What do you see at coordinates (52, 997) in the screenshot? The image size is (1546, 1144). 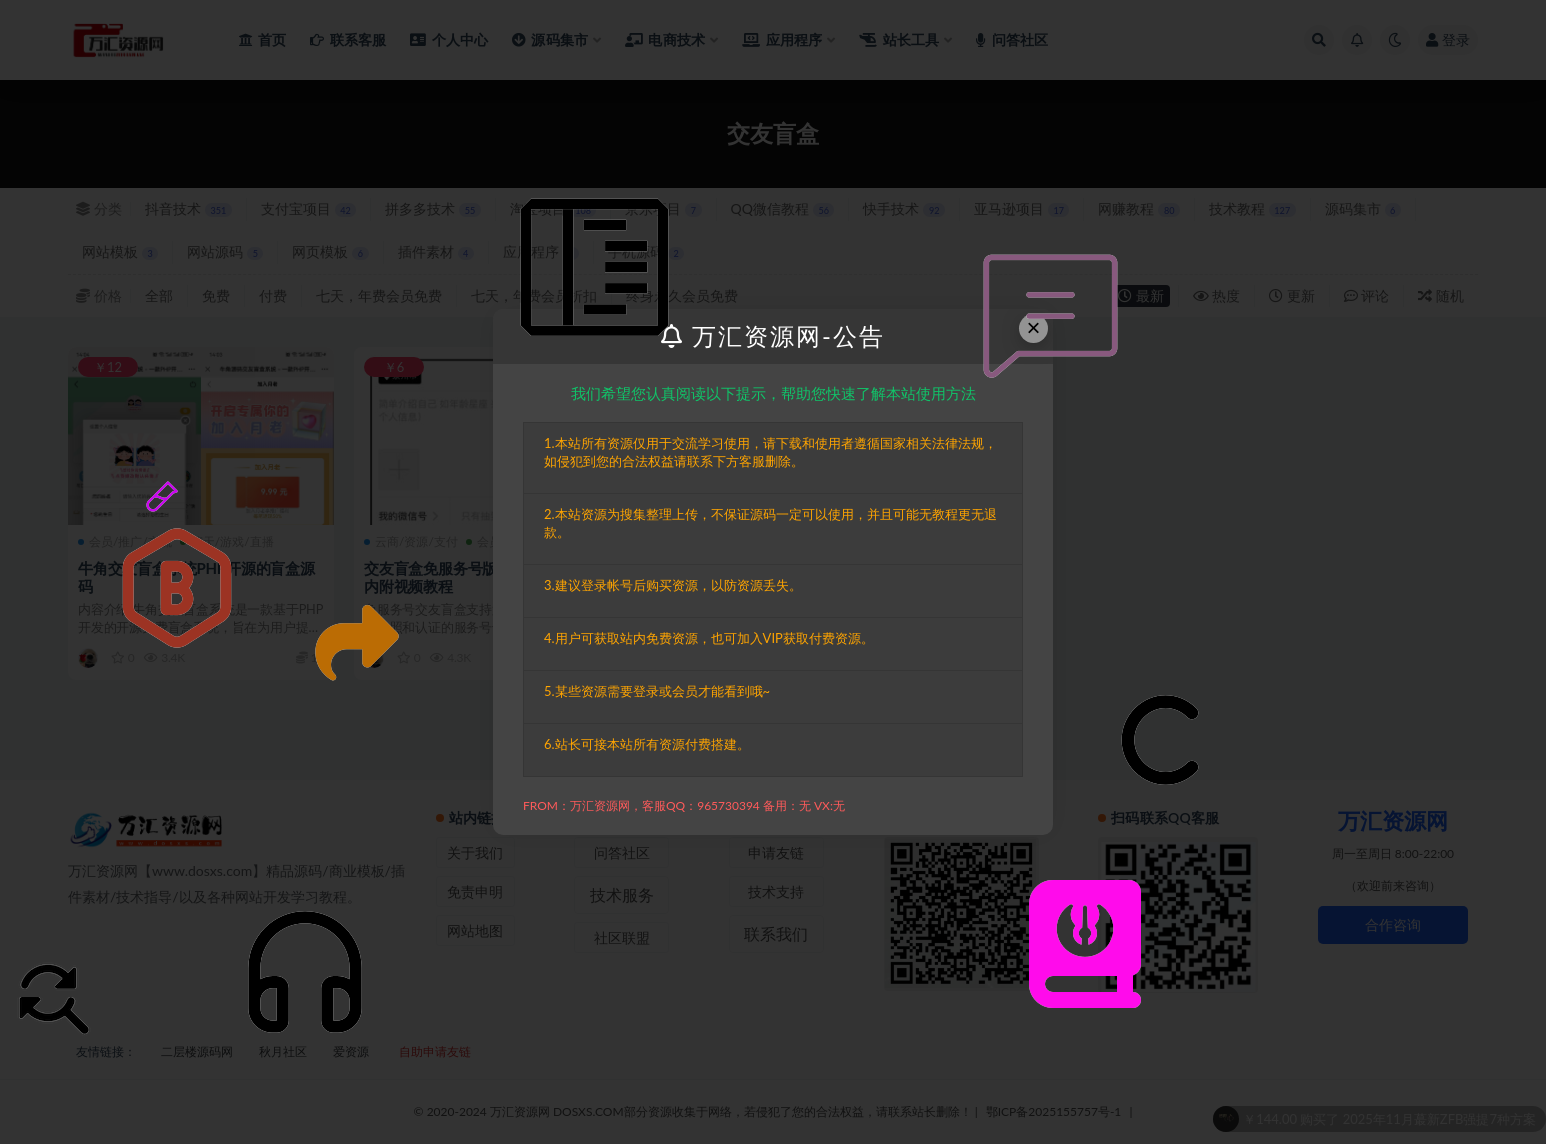 I see `find and replace text or content` at bounding box center [52, 997].